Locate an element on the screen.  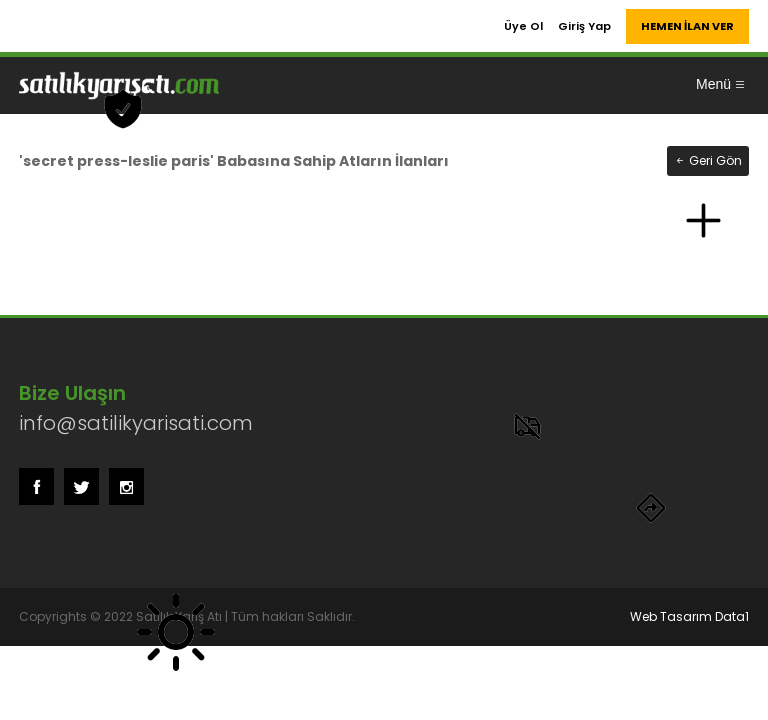
switch to light mode is located at coordinates (176, 632).